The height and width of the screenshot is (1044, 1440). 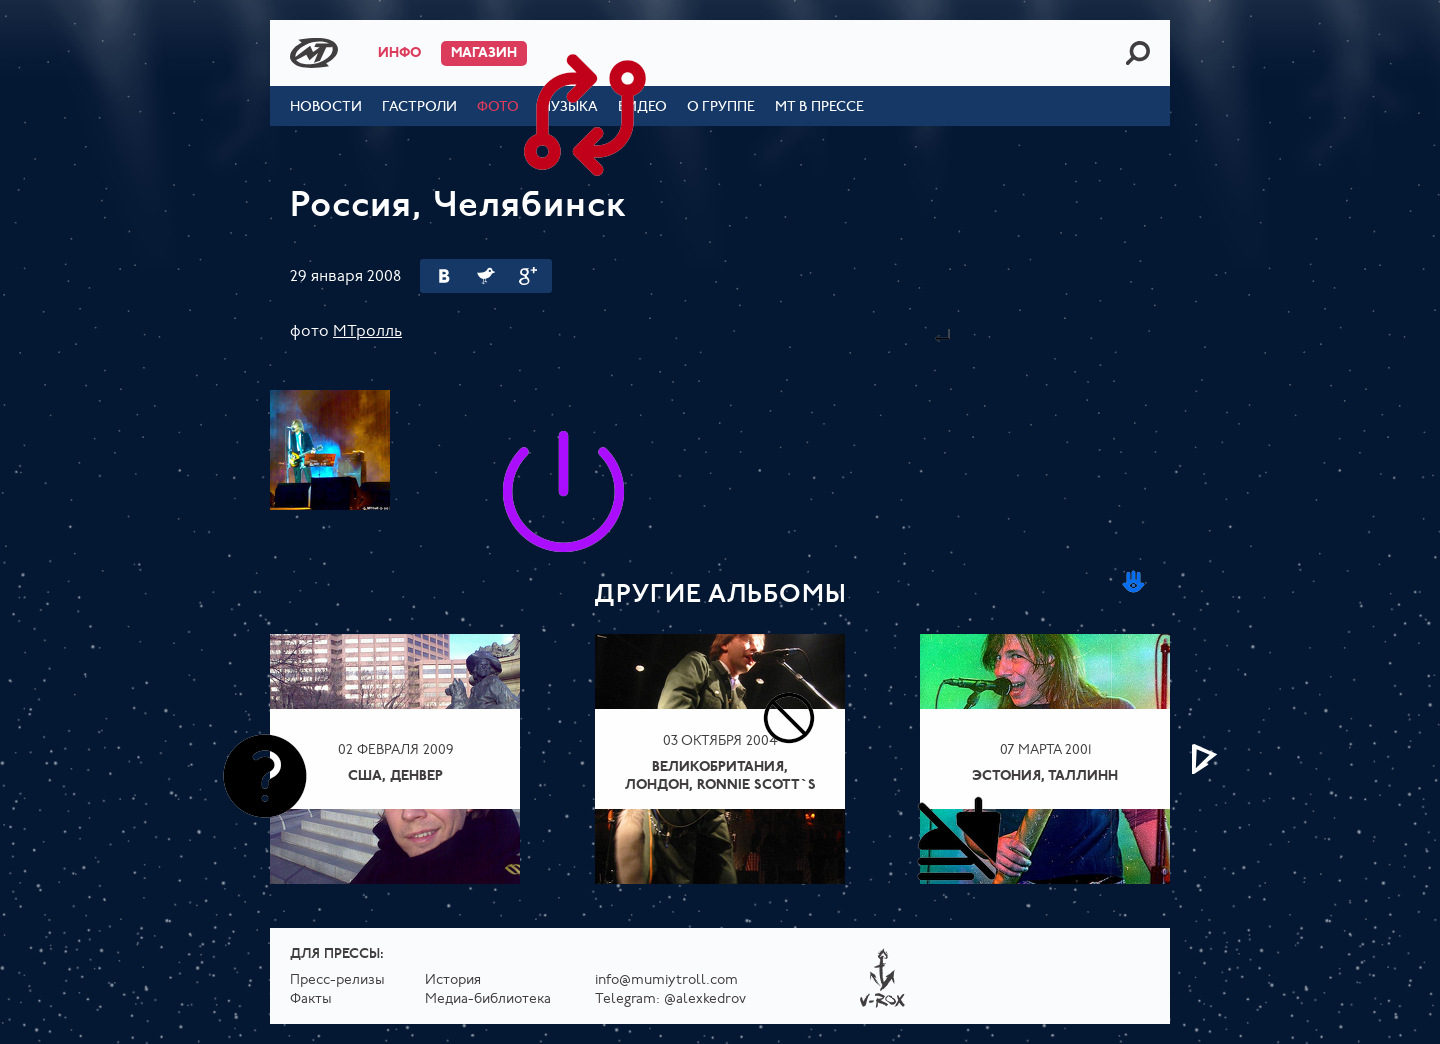 What do you see at coordinates (1133, 581) in the screenshot?
I see `hamsa hand symbol for protection or spirituality` at bounding box center [1133, 581].